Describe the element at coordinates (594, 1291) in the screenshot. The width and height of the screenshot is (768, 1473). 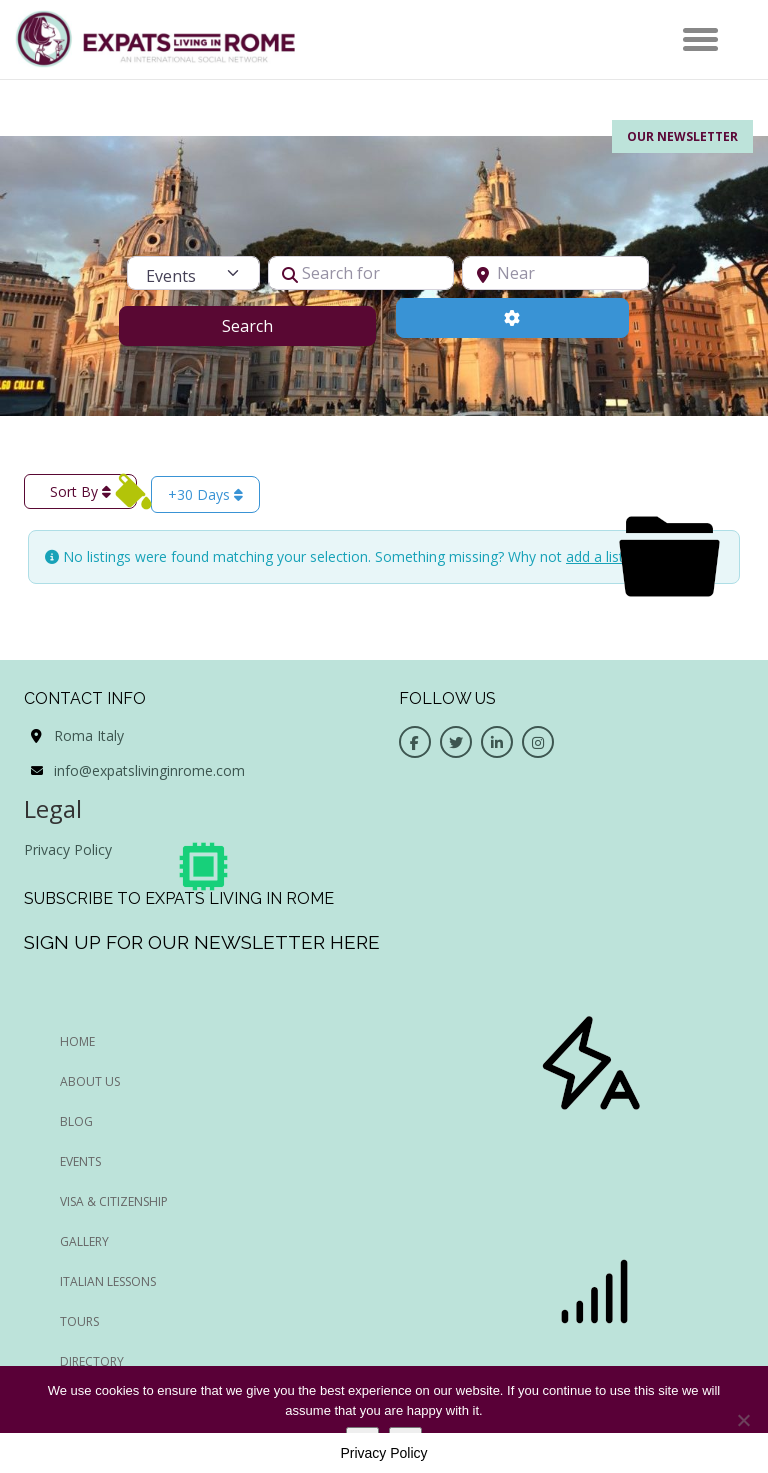
I see `indicates full signal strength` at that location.